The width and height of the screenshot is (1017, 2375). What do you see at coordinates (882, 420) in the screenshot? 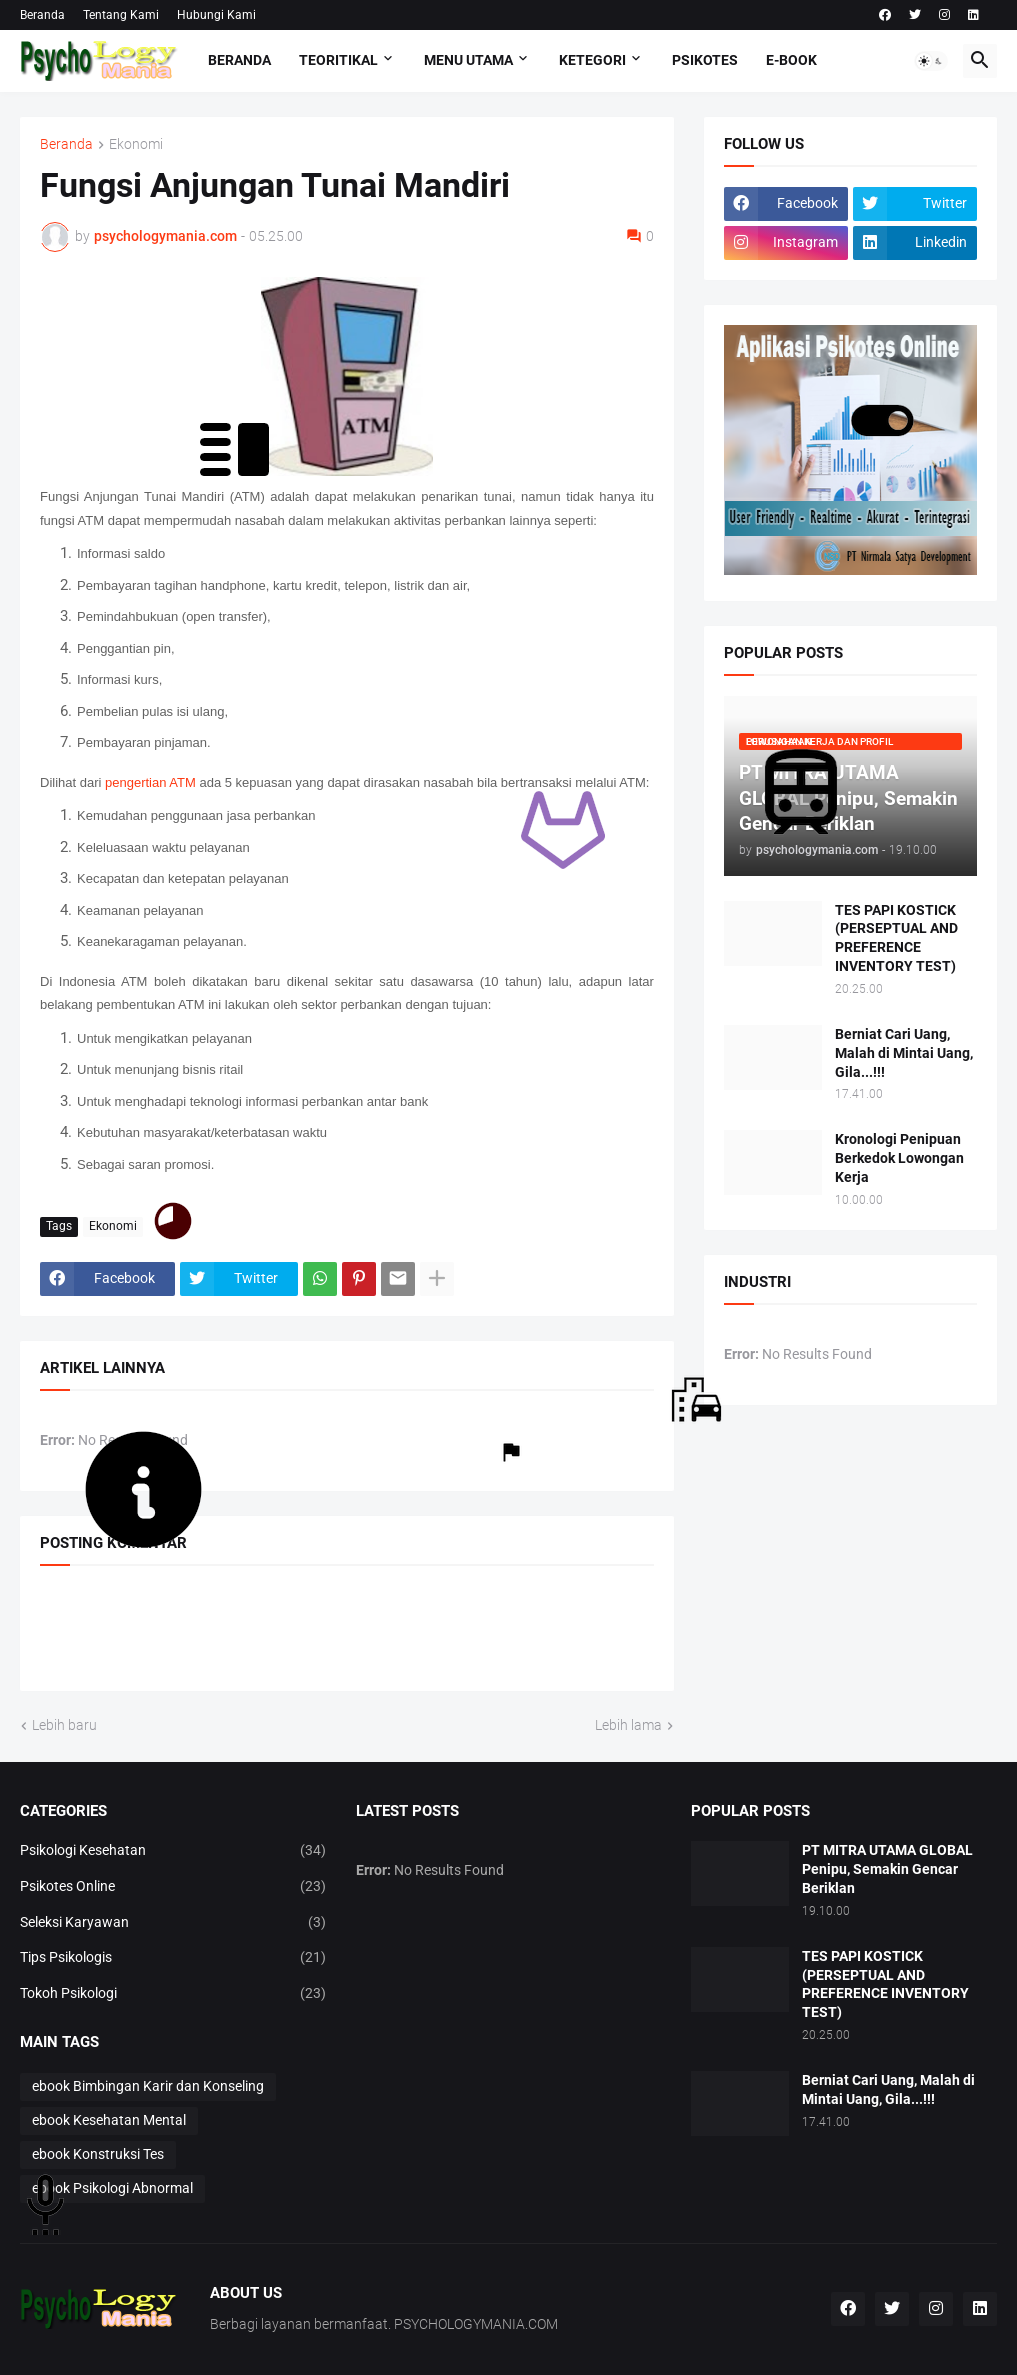
I see `toggle switch in the on/enabled state` at bounding box center [882, 420].